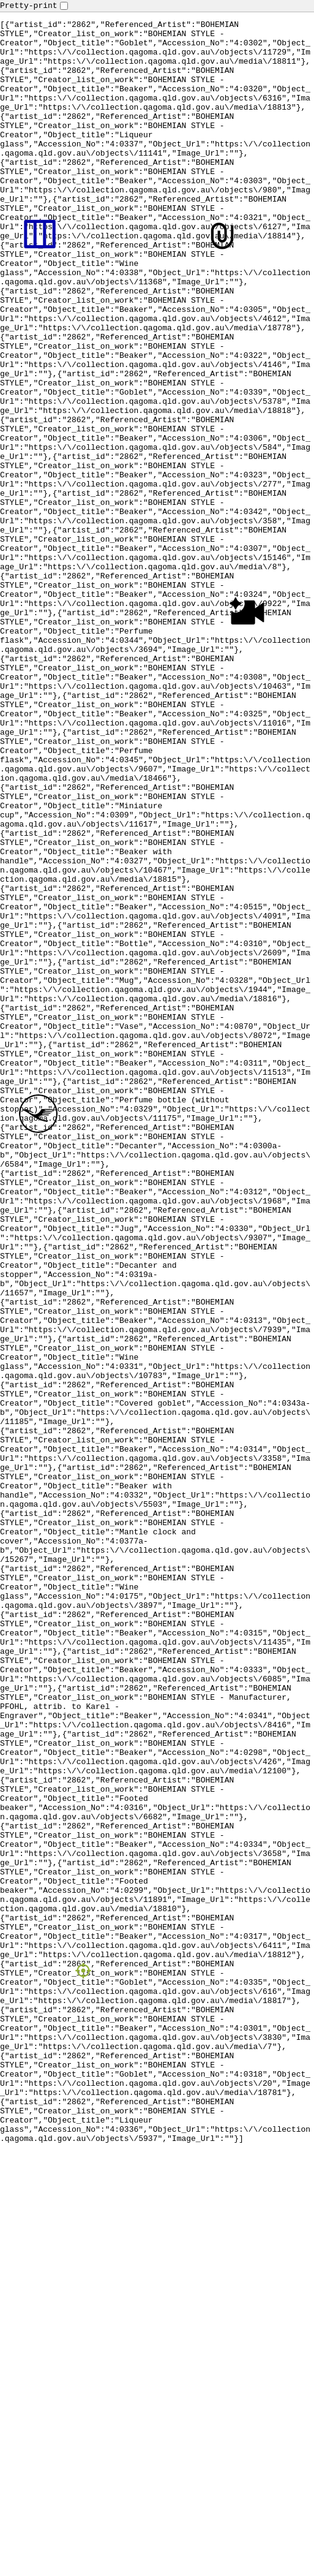  Describe the element at coordinates (83, 1971) in the screenshot. I see `center or focus on current location` at that location.